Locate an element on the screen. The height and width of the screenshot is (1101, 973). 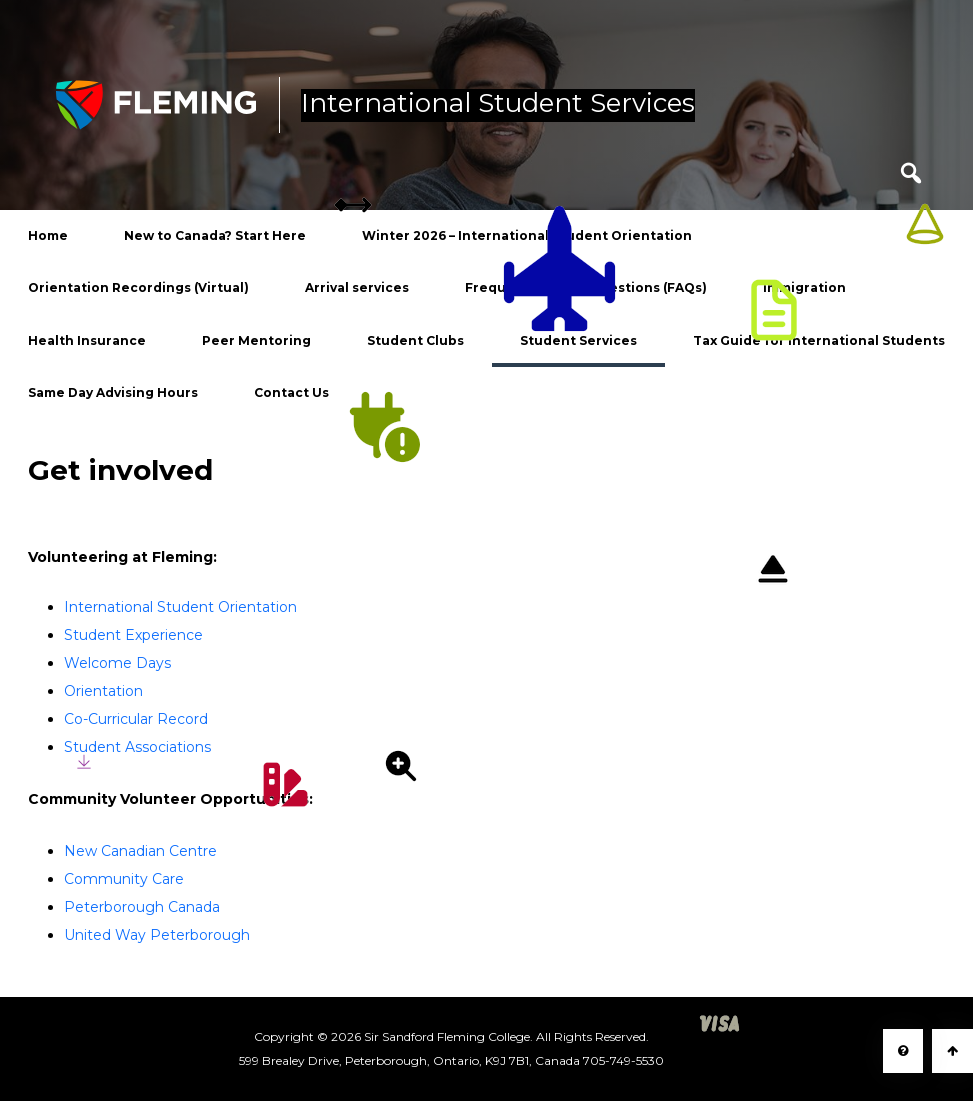
zoom in on content is located at coordinates (401, 766).